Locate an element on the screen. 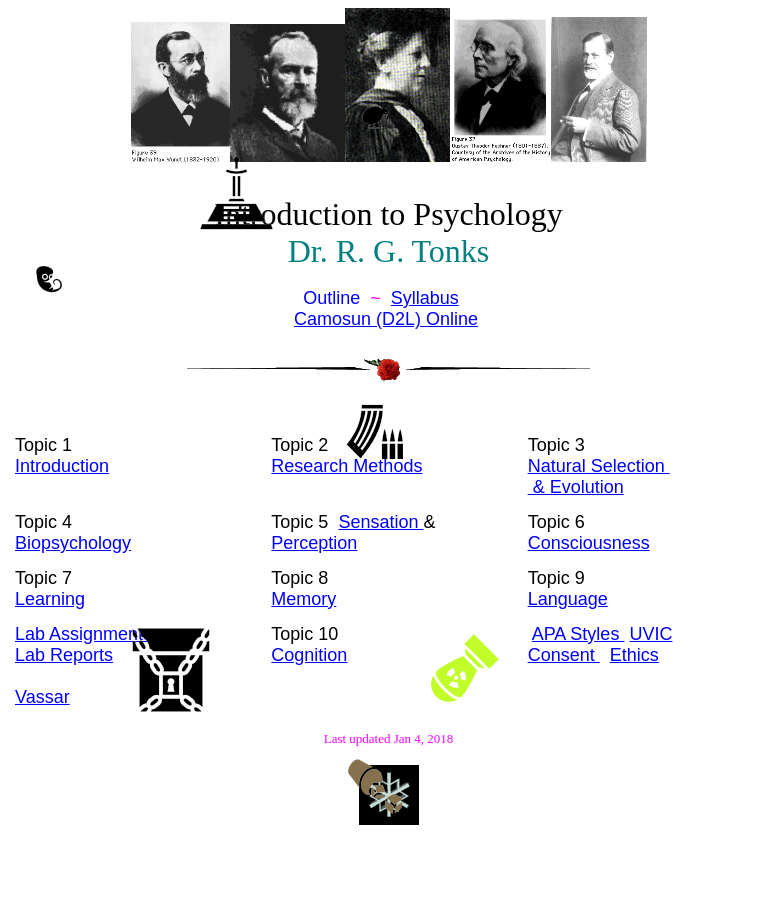 Image resolution: width=777 pixels, height=913 pixels. access the altar or shrine menu is located at coordinates (236, 192).